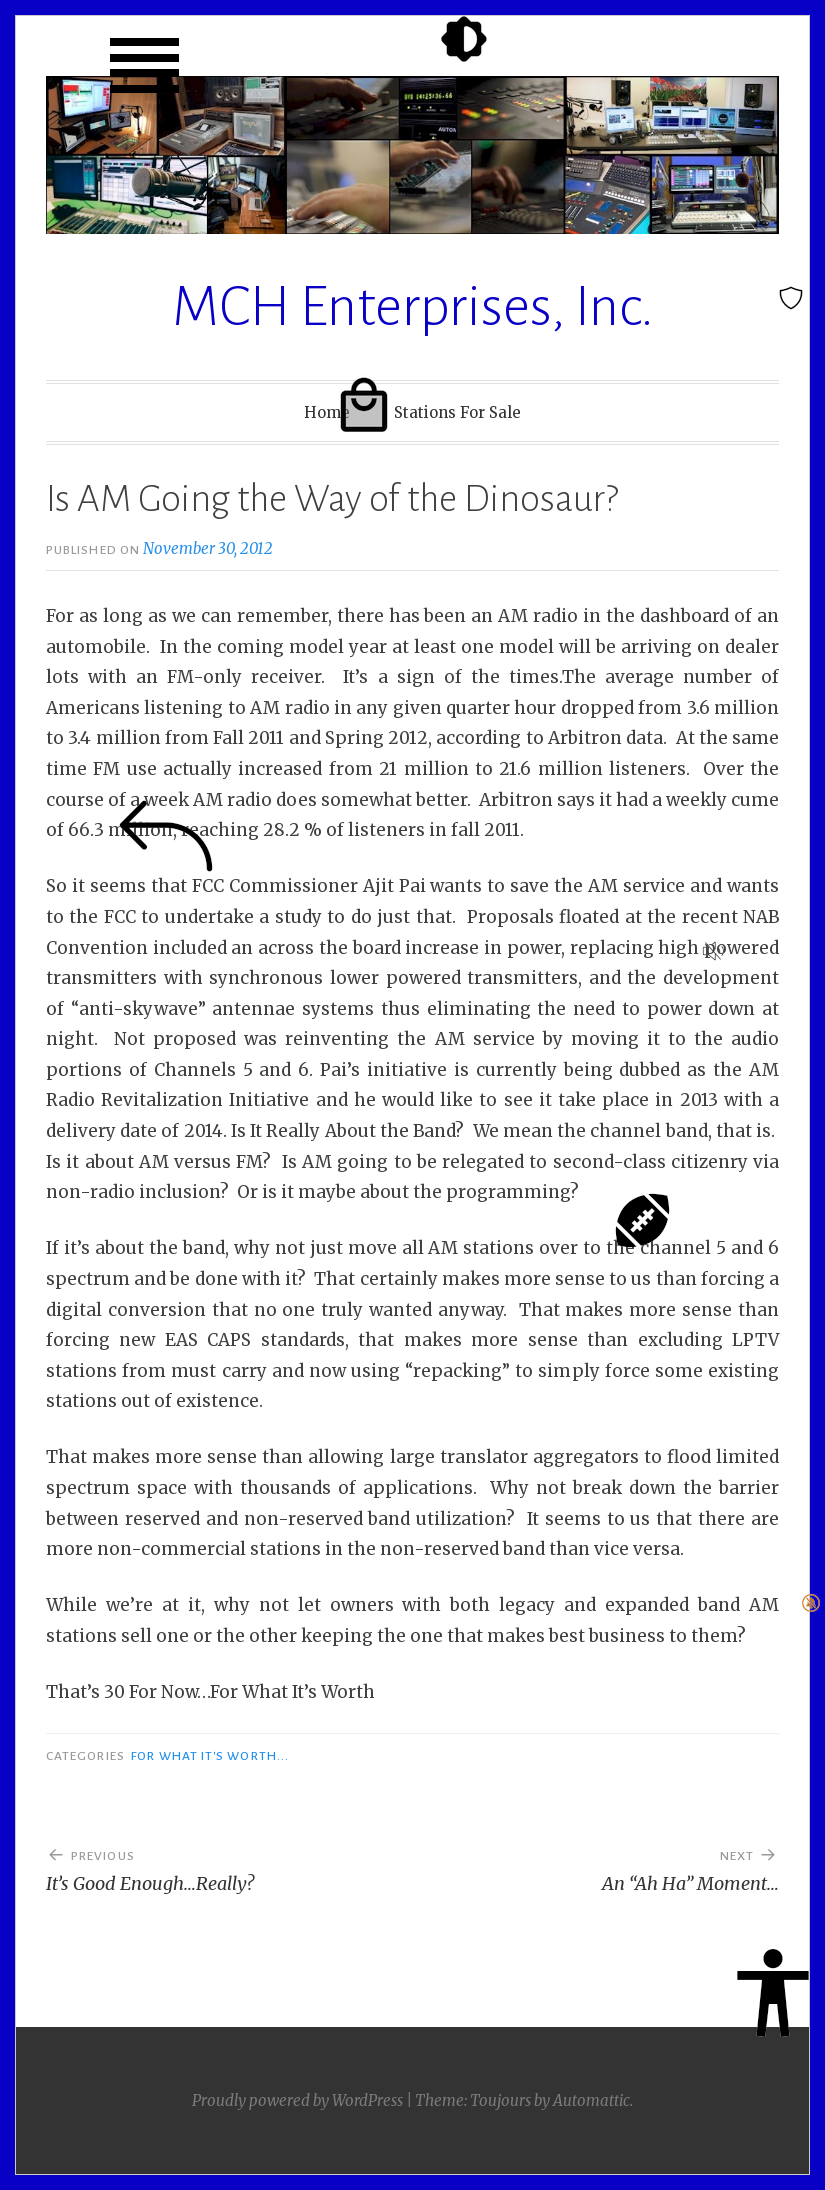 The width and height of the screenshot is (825, 2190). I want to click on access security settings, so click(791, 298).